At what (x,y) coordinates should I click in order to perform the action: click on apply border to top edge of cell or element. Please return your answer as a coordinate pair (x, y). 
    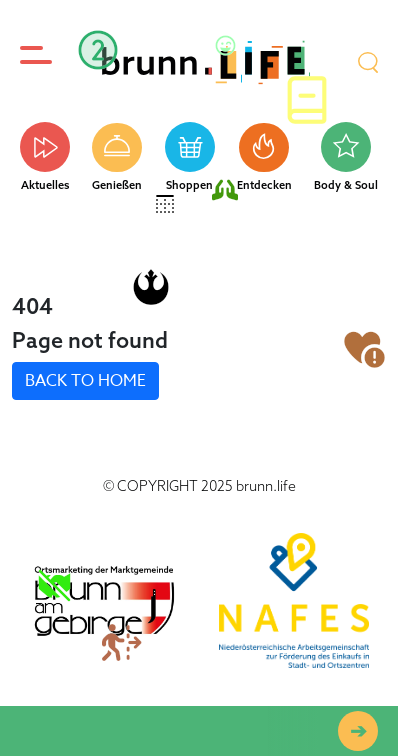
    Looking at the image, I should click on (165, 204).